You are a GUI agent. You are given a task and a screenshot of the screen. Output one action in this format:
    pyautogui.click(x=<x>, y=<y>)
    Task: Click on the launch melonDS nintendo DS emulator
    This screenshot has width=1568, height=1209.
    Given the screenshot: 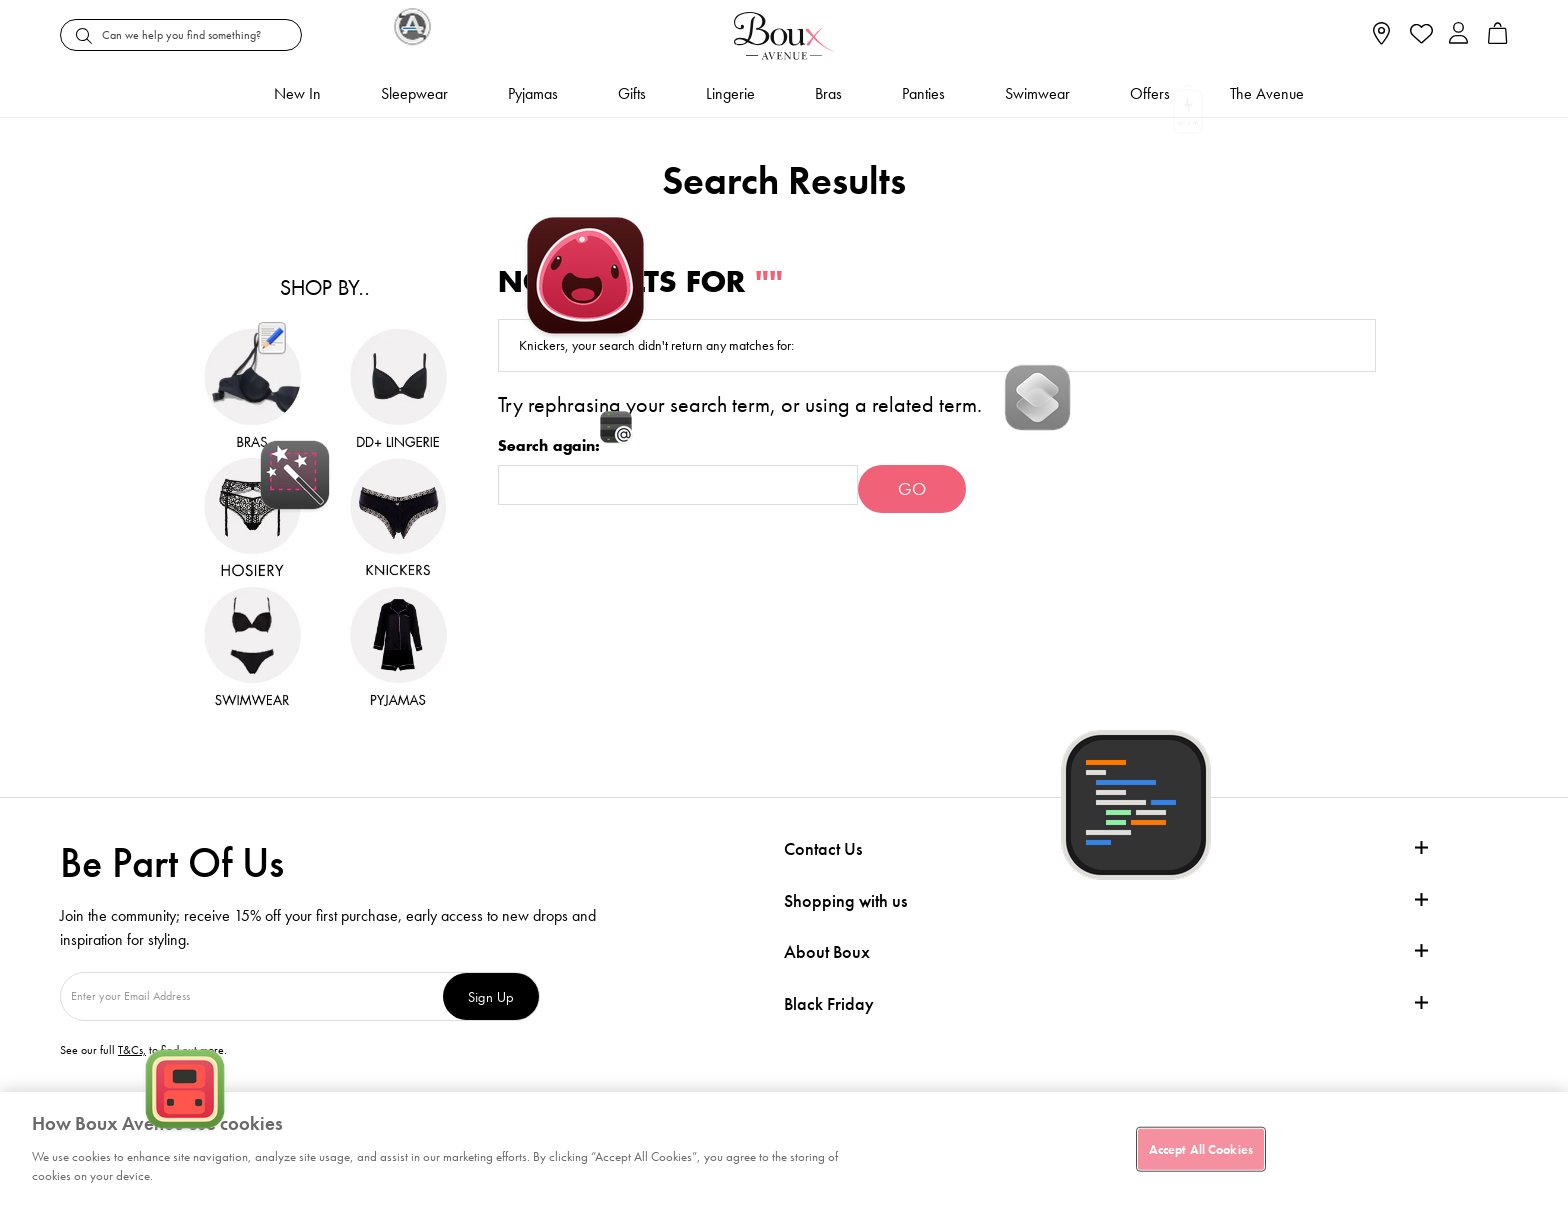 What is the action you would take?
    pyautogui.click(x=185, y=1089)
    